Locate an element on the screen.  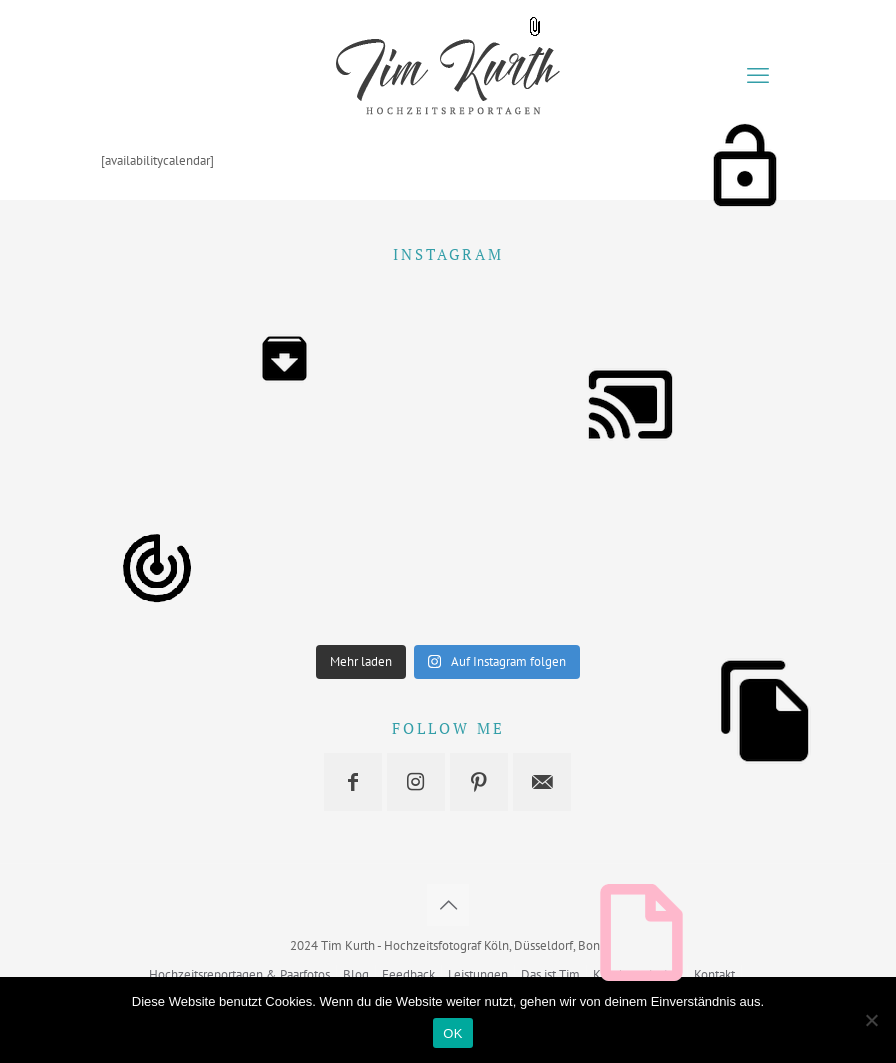
track changes or revisions in a document is located at coordinates (157, 568).